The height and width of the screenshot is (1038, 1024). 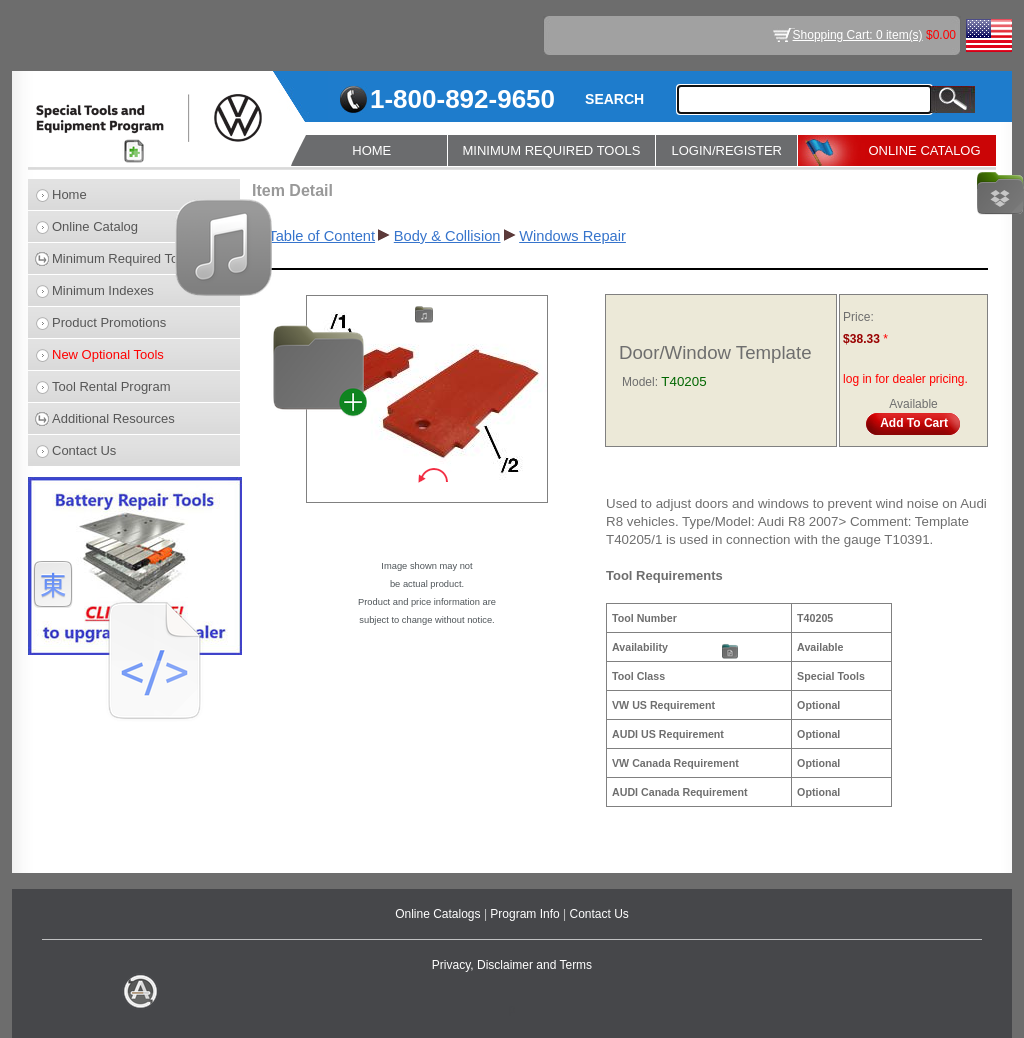 What do you see at coordinates (318, 367) in the screenshot?
I see `create a new folder` at bounding box center [318, 367].